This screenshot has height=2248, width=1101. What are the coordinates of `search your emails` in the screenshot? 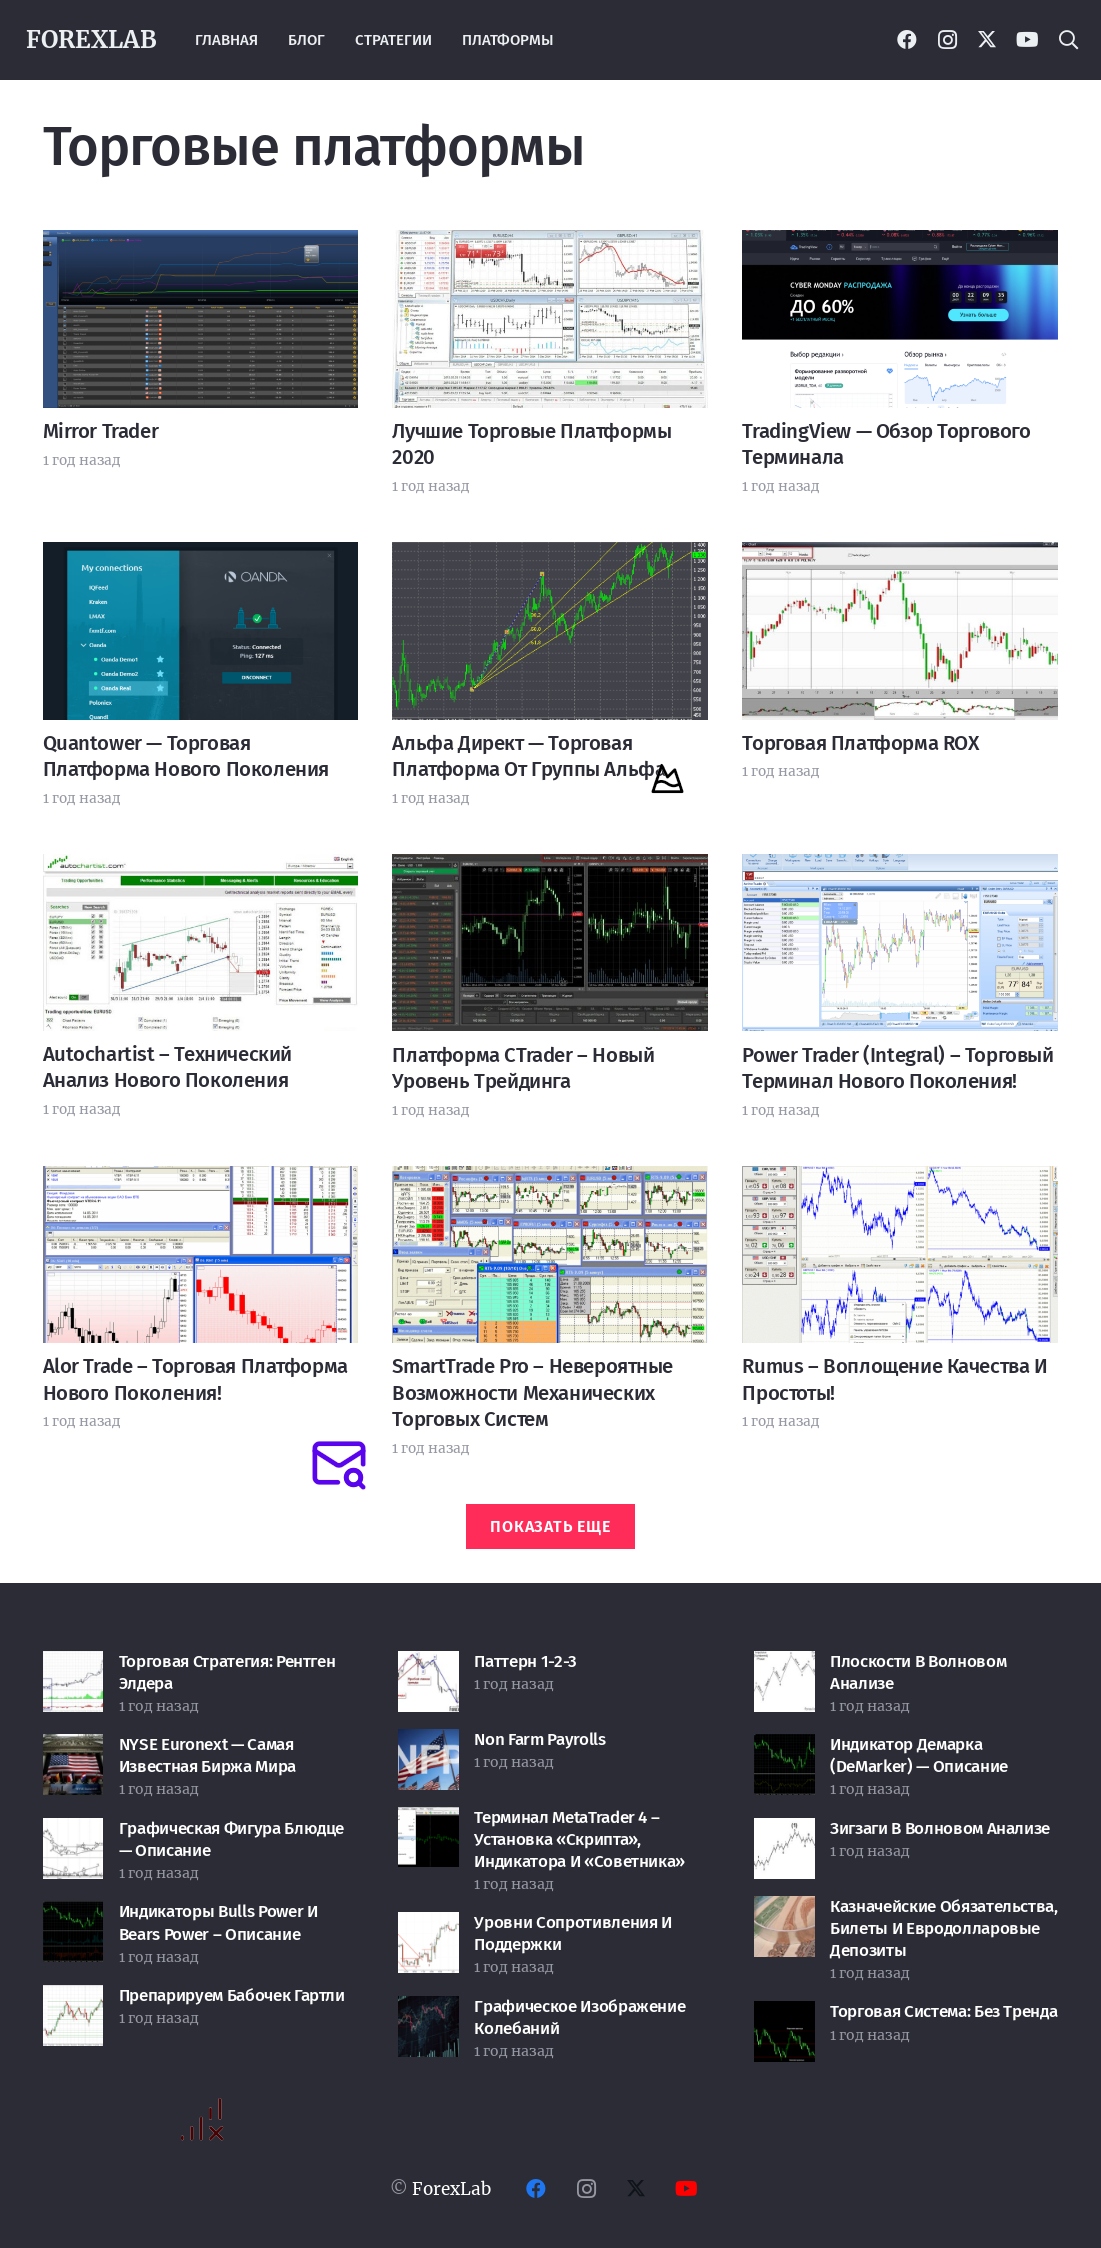 It's located at (339, 1463).